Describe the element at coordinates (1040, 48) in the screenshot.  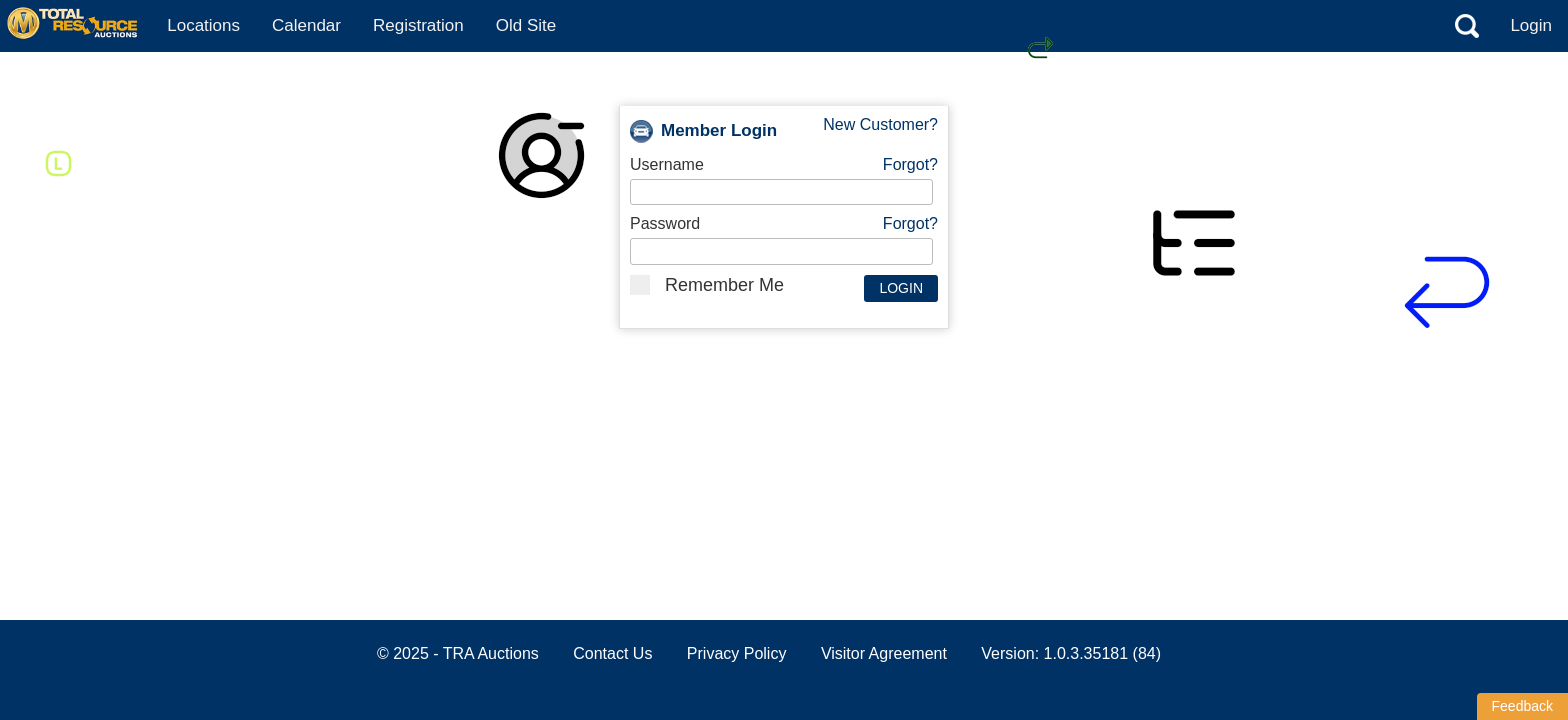
I see `redo last action` at that location.